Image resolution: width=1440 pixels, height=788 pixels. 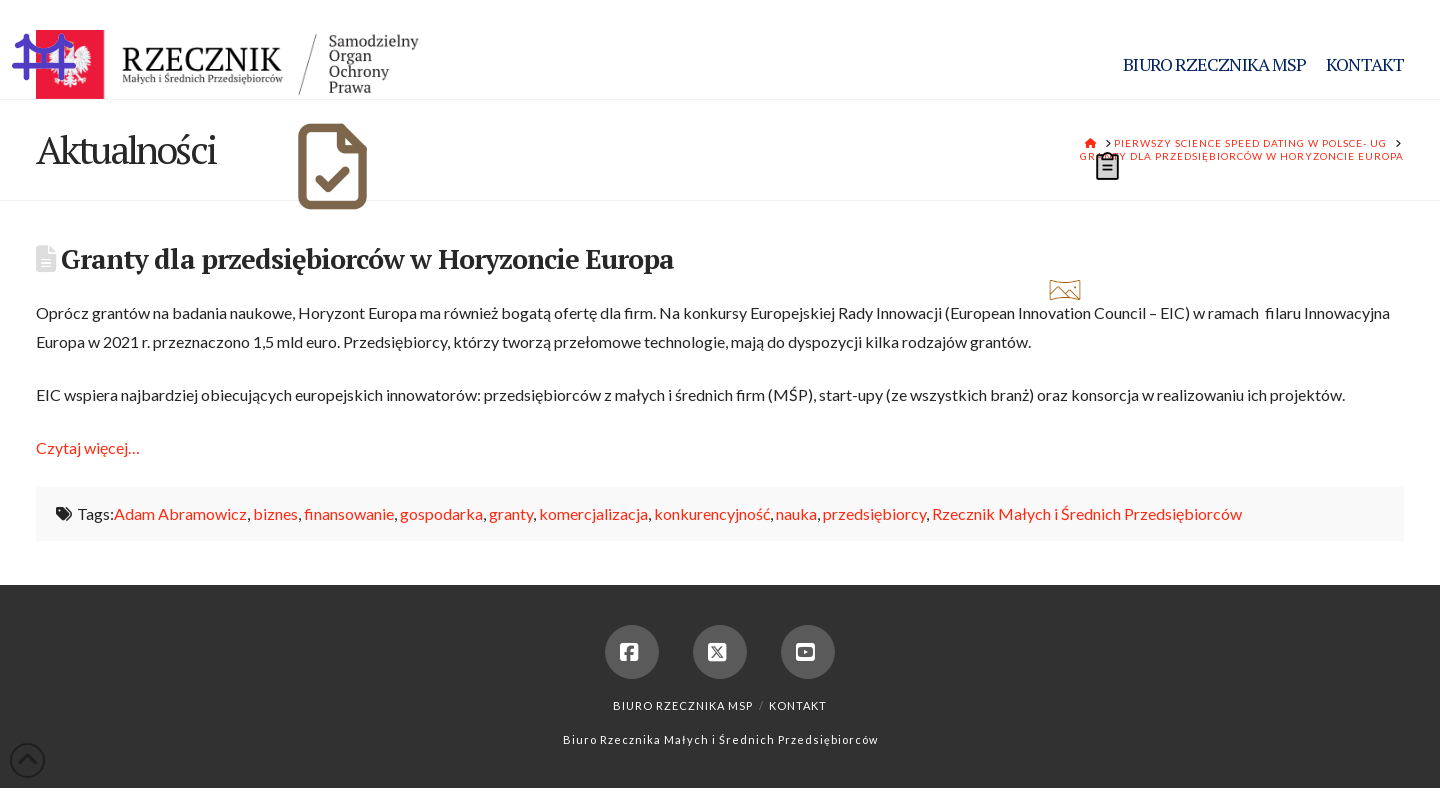 I want to click on view bridge or infrastructure information, so click(x=44, y=57).